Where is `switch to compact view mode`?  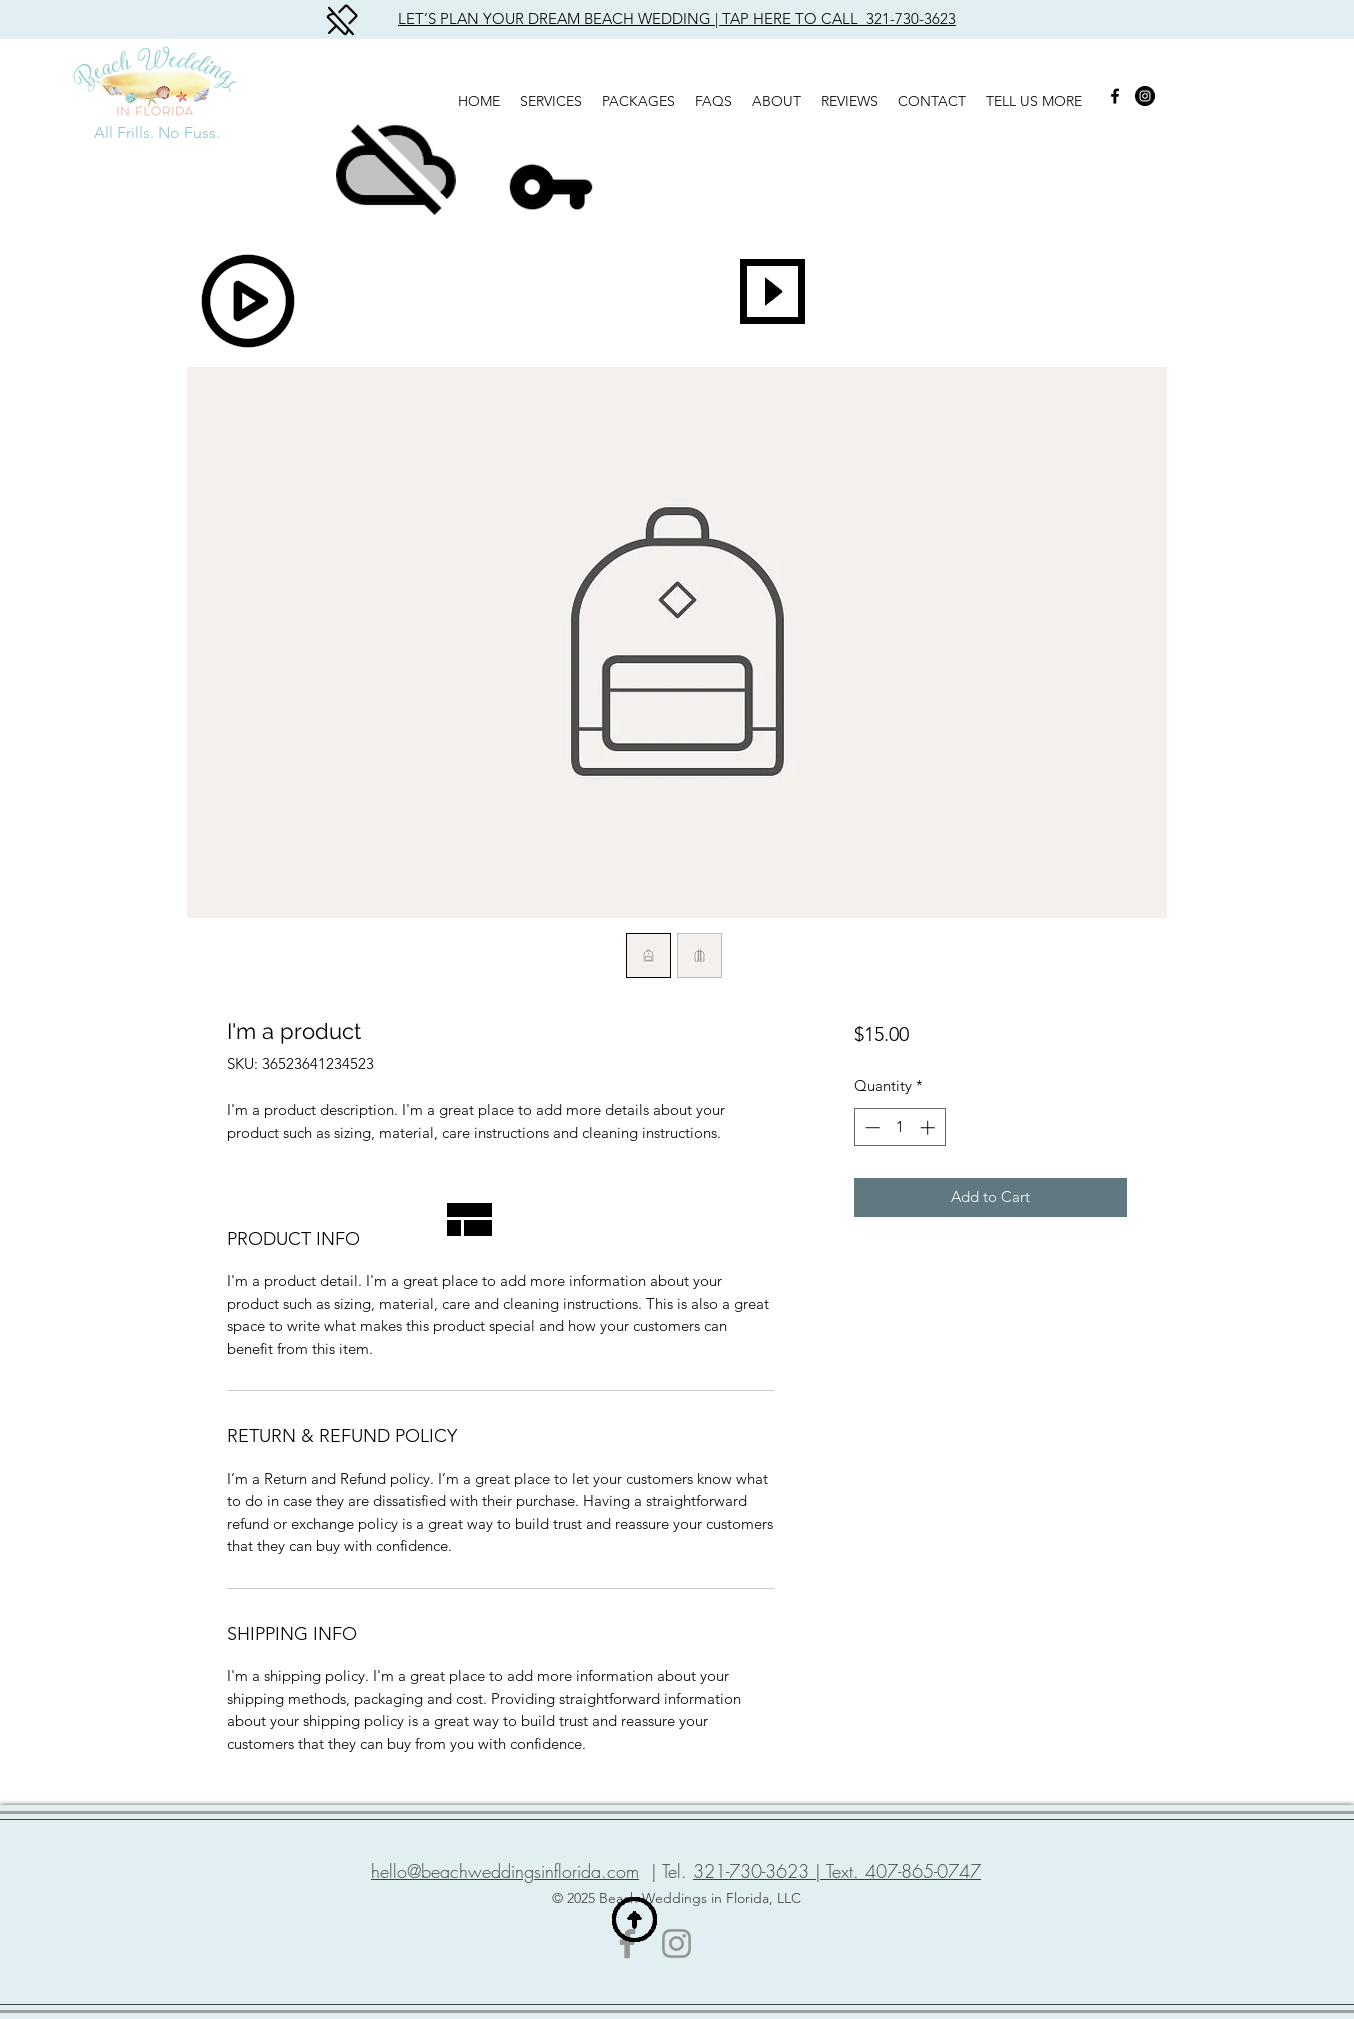 switch to compact view mode is located at coordinates (468, 1219).